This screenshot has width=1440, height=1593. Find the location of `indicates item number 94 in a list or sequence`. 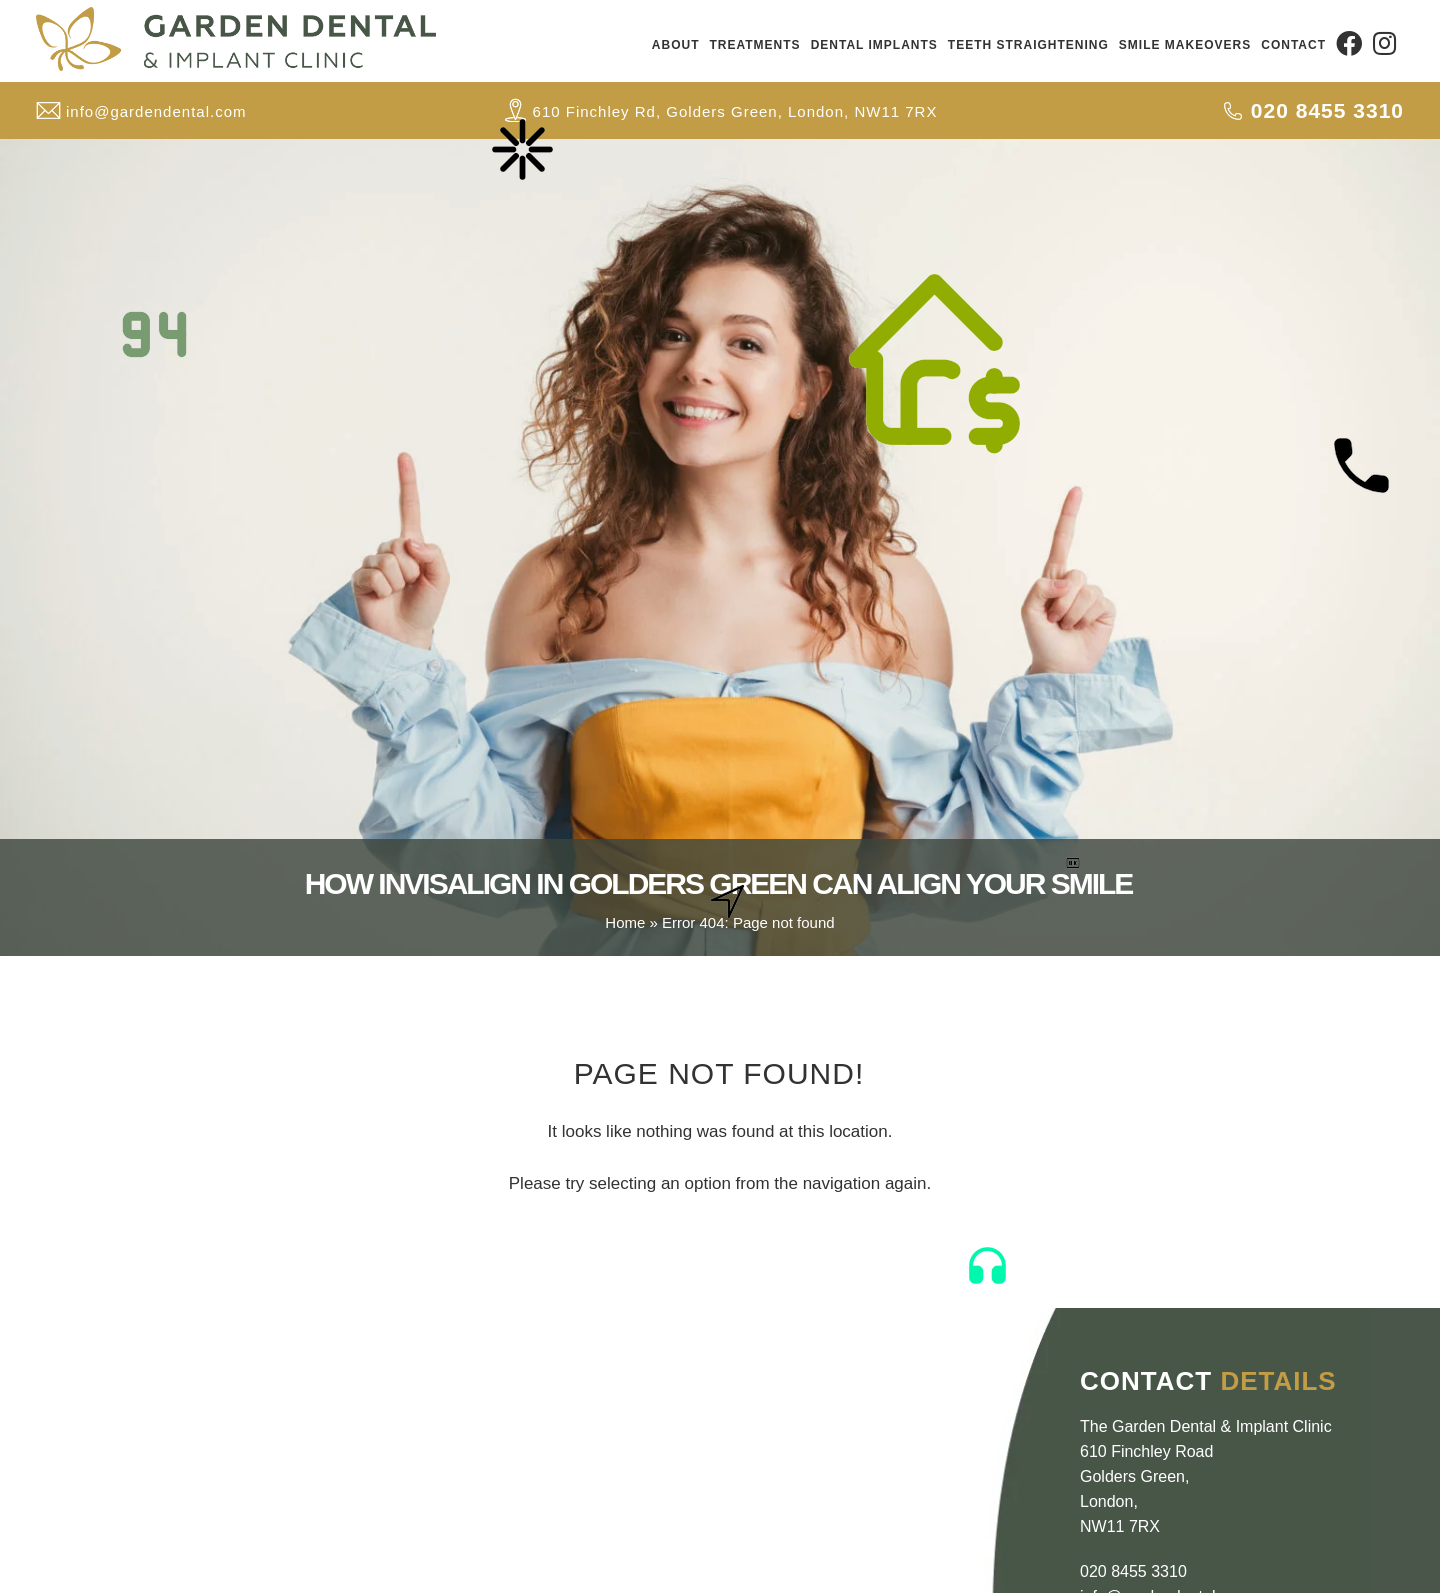

indicates item number 94 in a list or sequence is located at coordinates (154, 334).